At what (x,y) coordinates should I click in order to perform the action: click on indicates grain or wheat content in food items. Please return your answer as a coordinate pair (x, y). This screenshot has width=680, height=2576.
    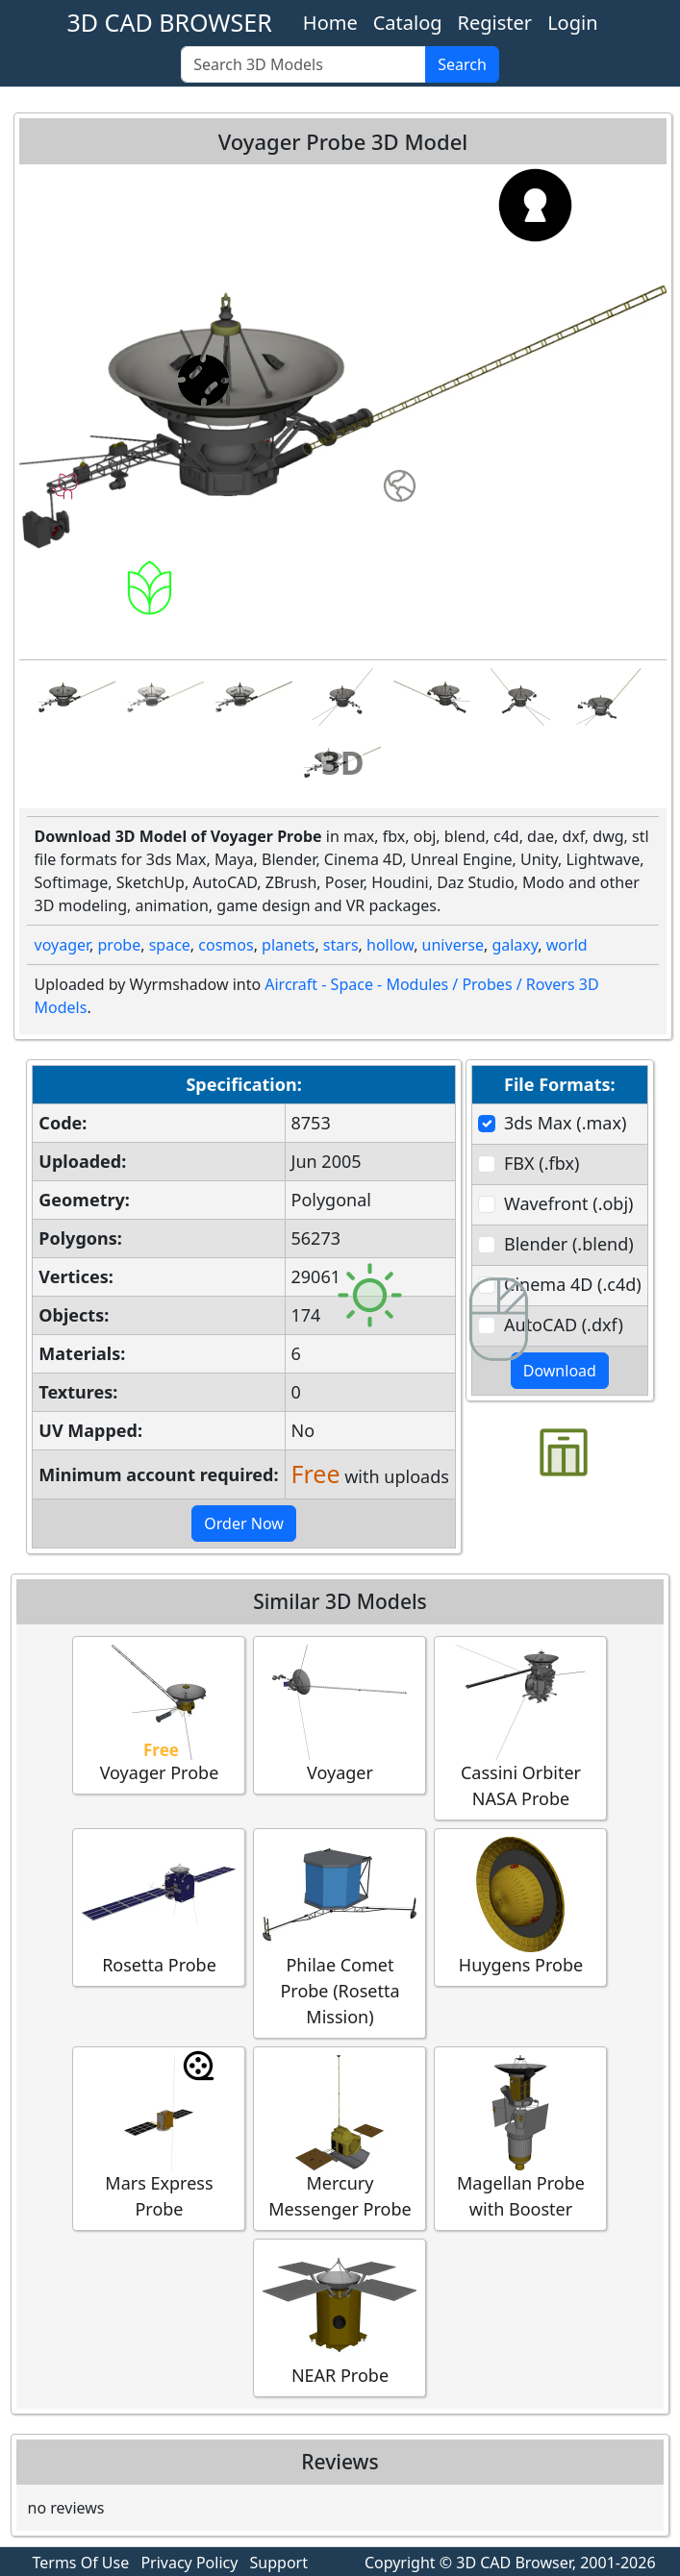
    Looking at the image, I should click on (149, 588).